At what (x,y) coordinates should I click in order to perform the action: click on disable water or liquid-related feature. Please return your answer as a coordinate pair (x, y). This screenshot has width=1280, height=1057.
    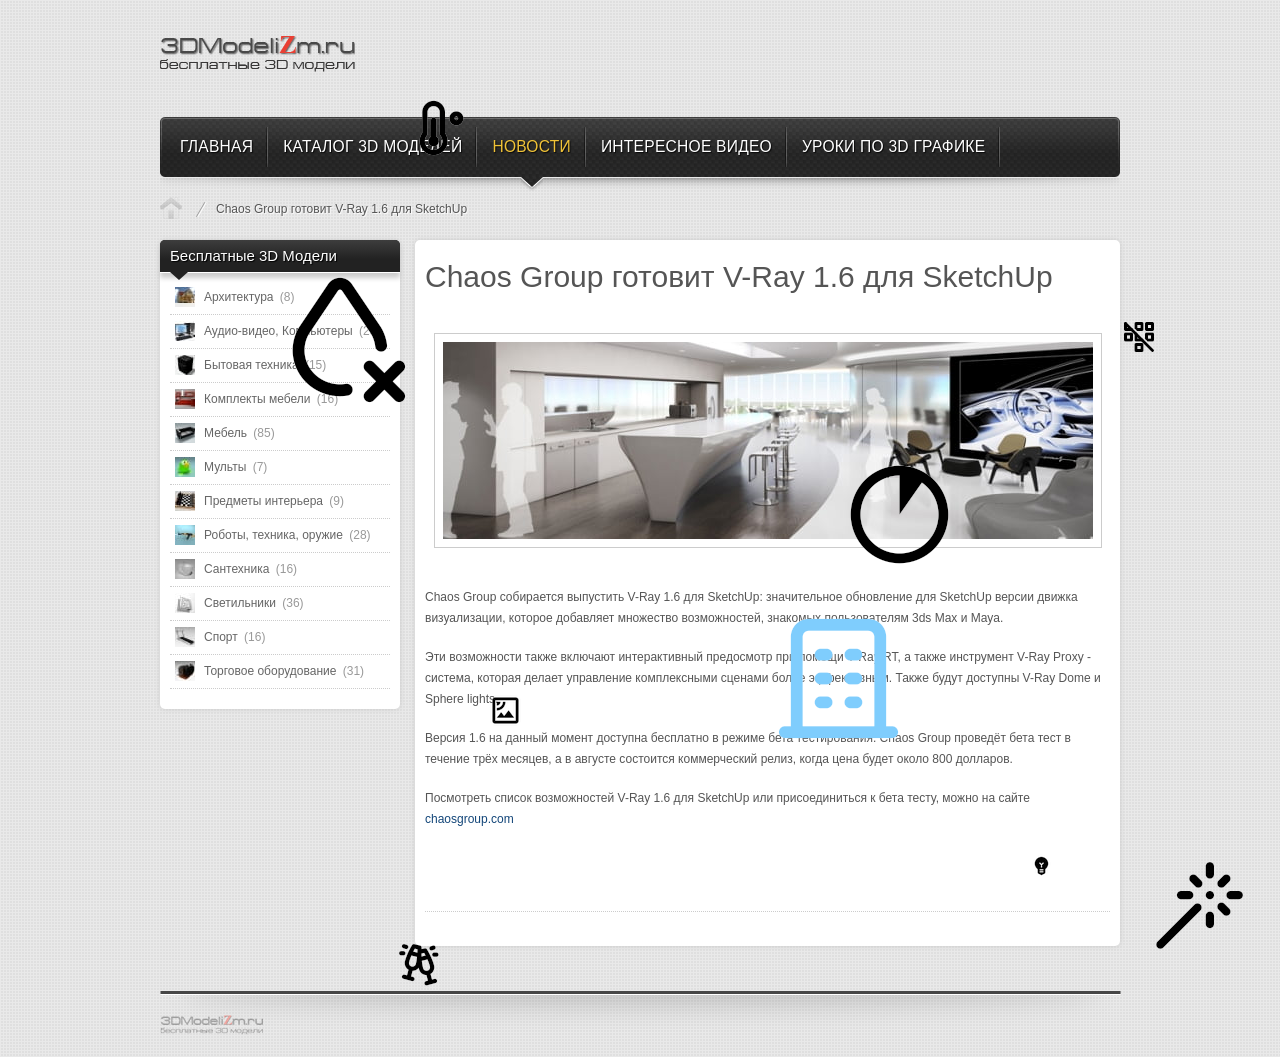
    Looking at the image, I should click on (340, 337).